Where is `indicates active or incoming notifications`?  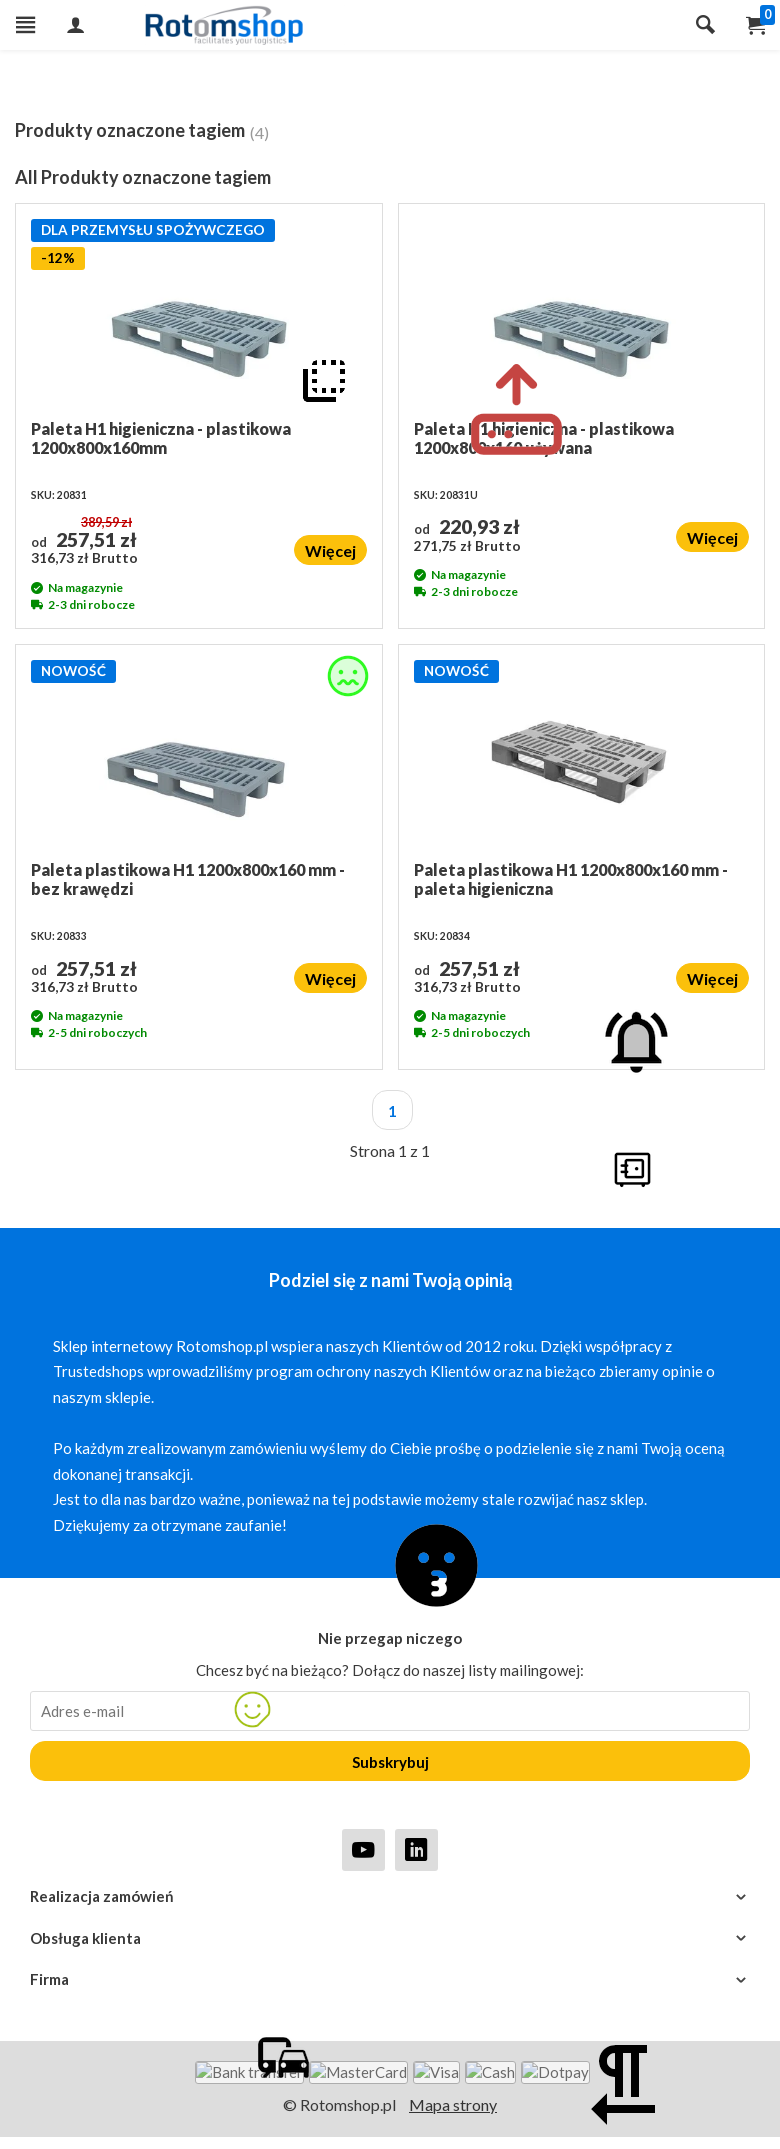 indicates active or incoming notifications is located at coordinates (636, 1041).